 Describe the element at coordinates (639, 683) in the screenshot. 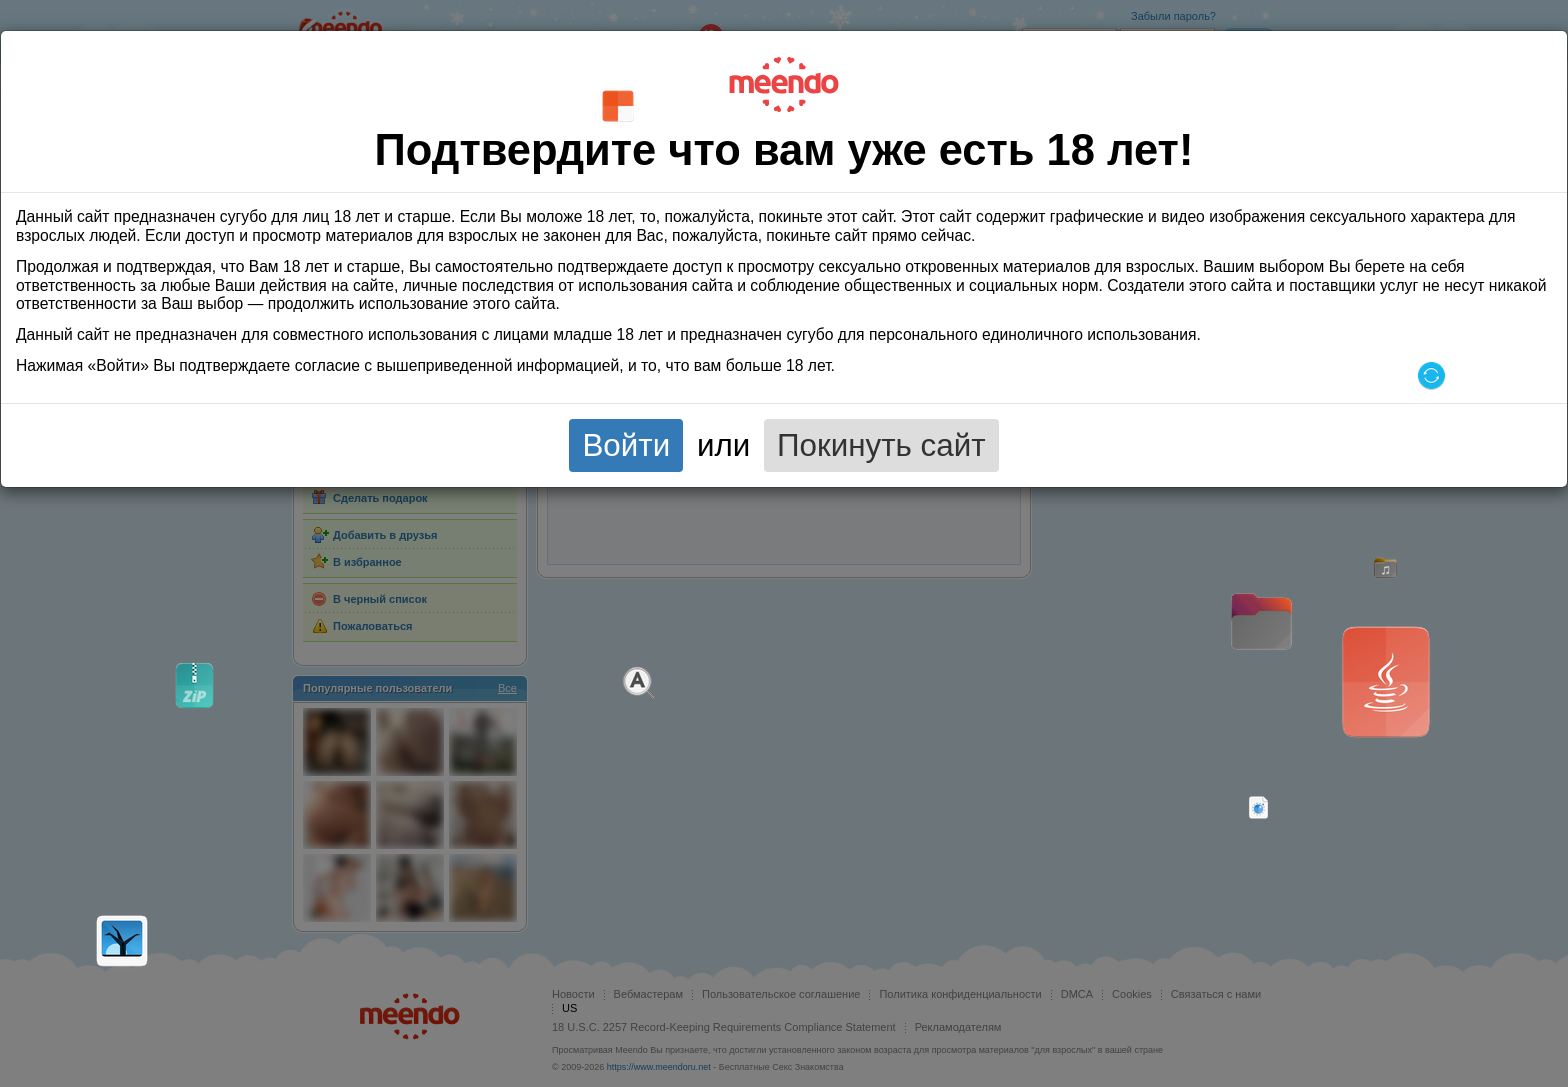

I see `search within the current project` at that location.